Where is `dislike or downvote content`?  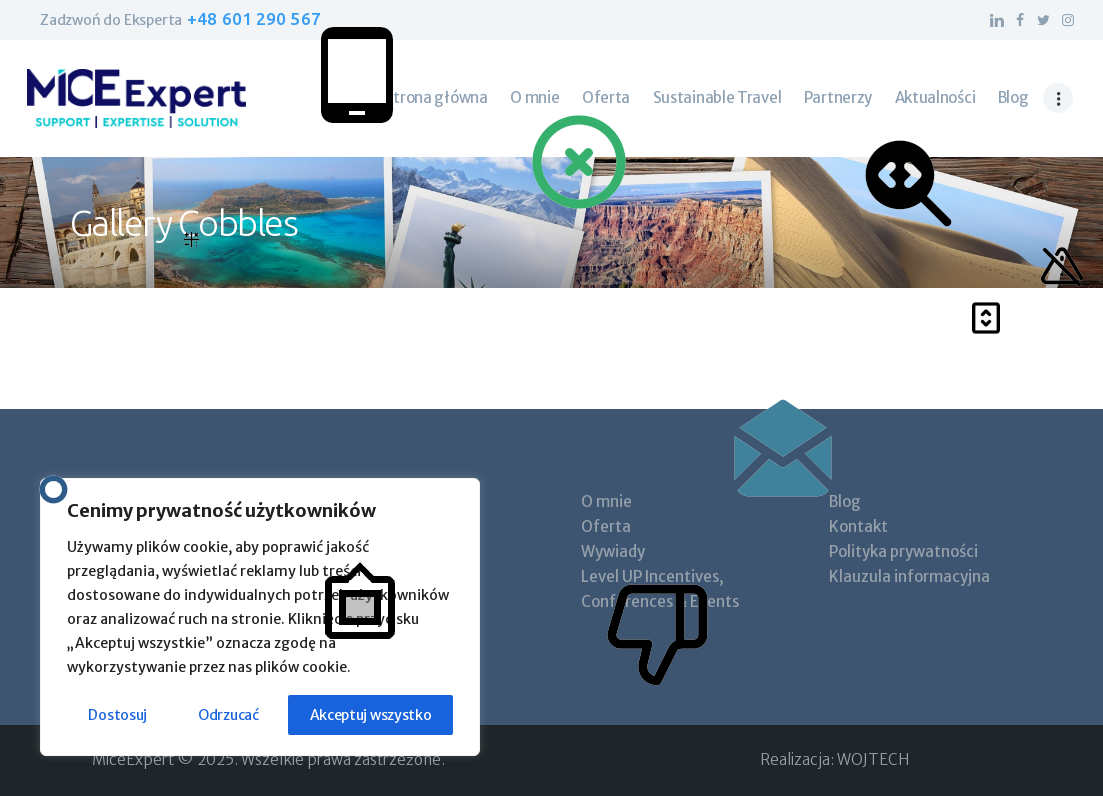 dislike or downvote content is located at coordinates (657, 635).